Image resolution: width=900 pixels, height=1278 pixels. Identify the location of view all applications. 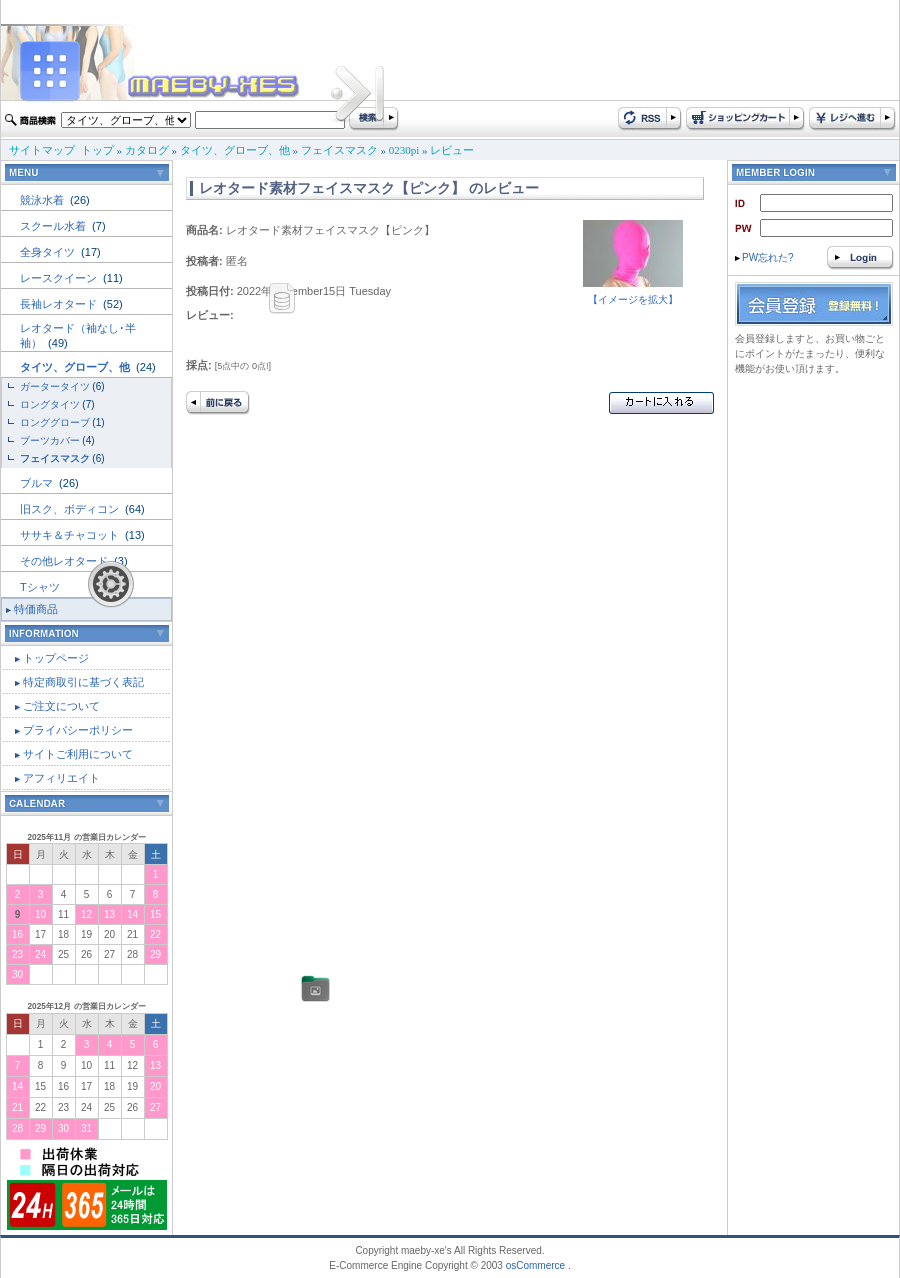
(50, 71).